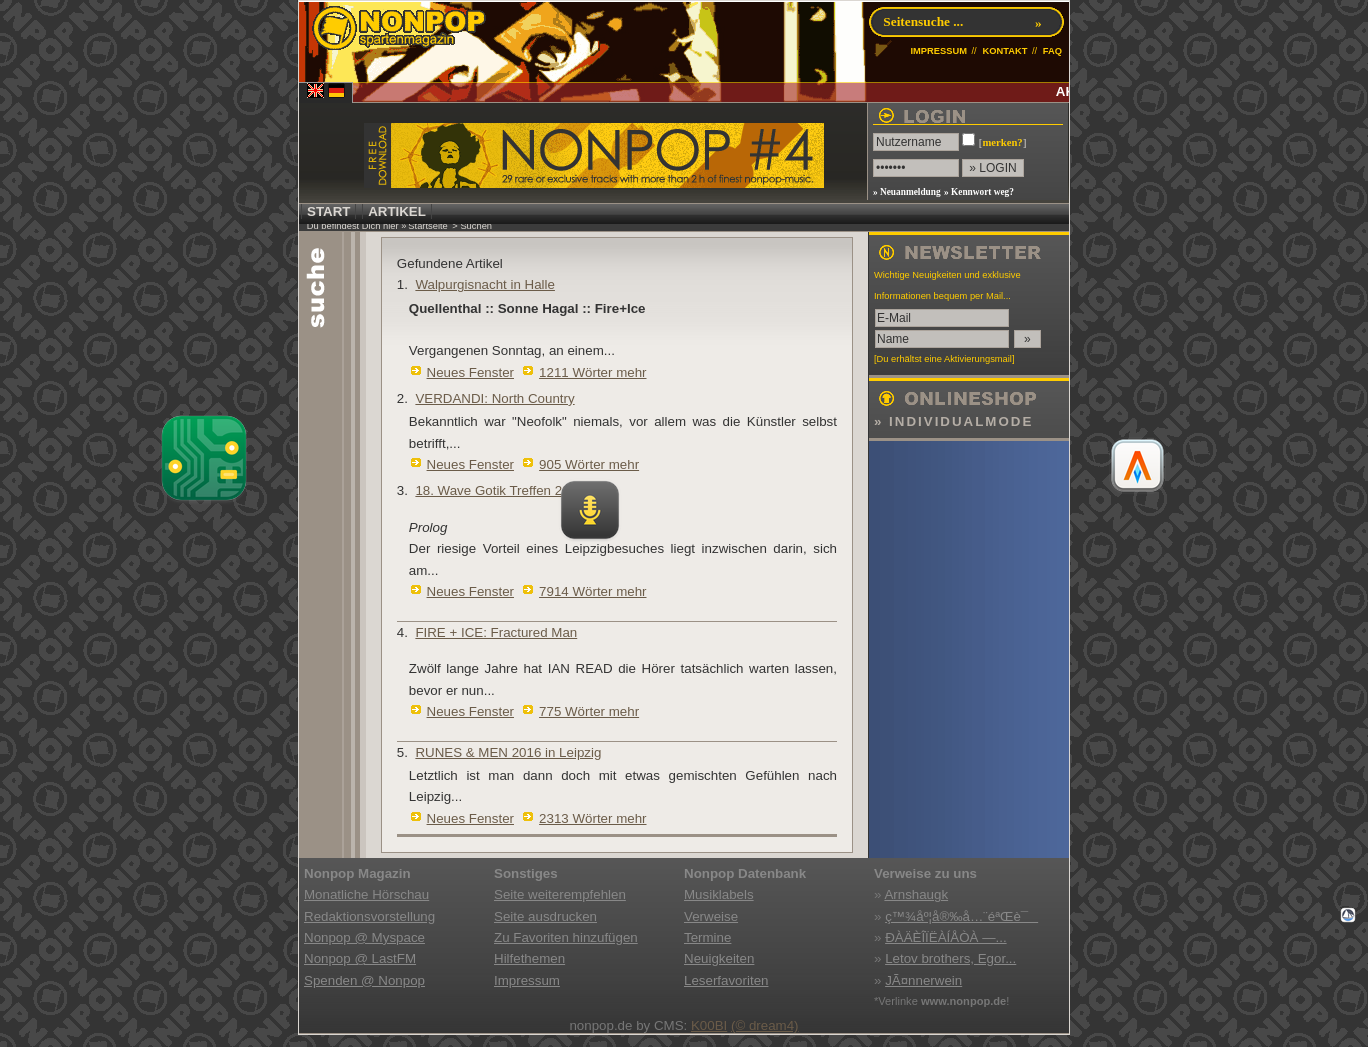 The height and width of the screenshot is (1047, 1368). I want to click on open pcbnew circuit board design application, so click(204, 458).